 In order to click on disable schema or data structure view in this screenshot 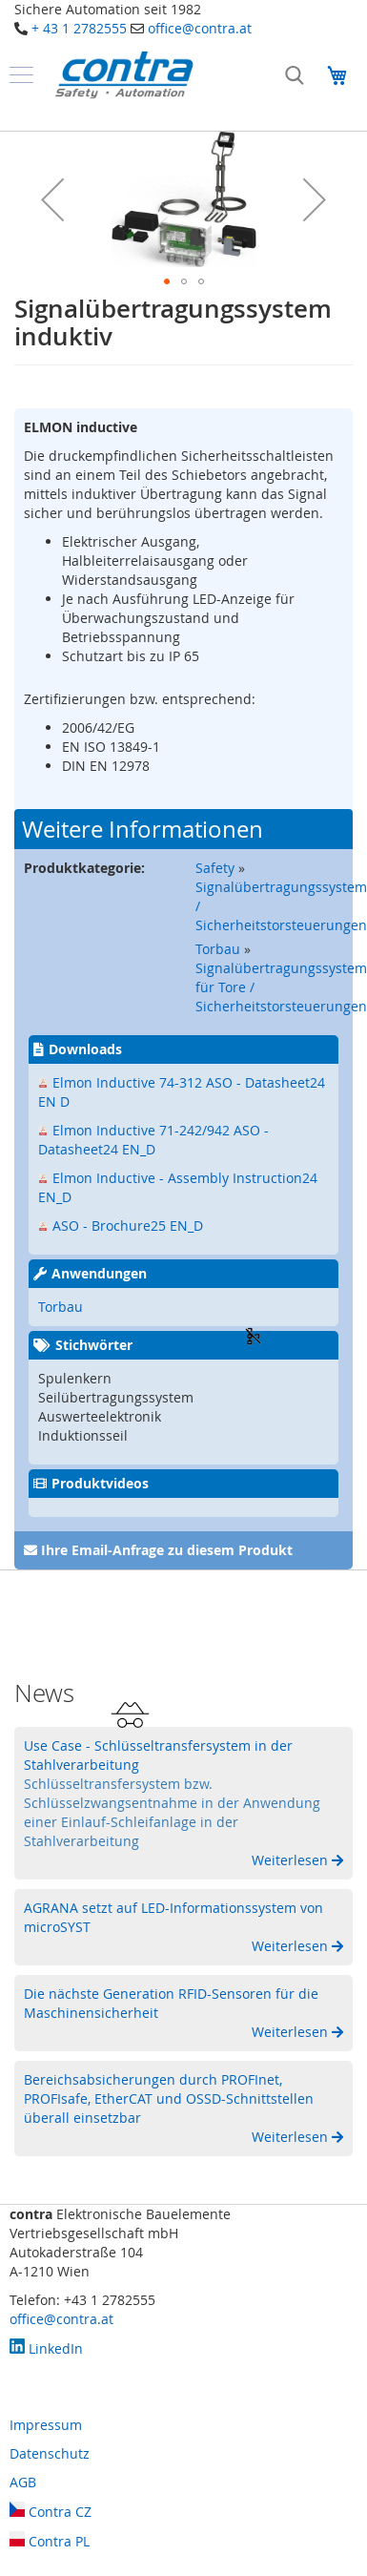, I will do `click(253, 1336)`.